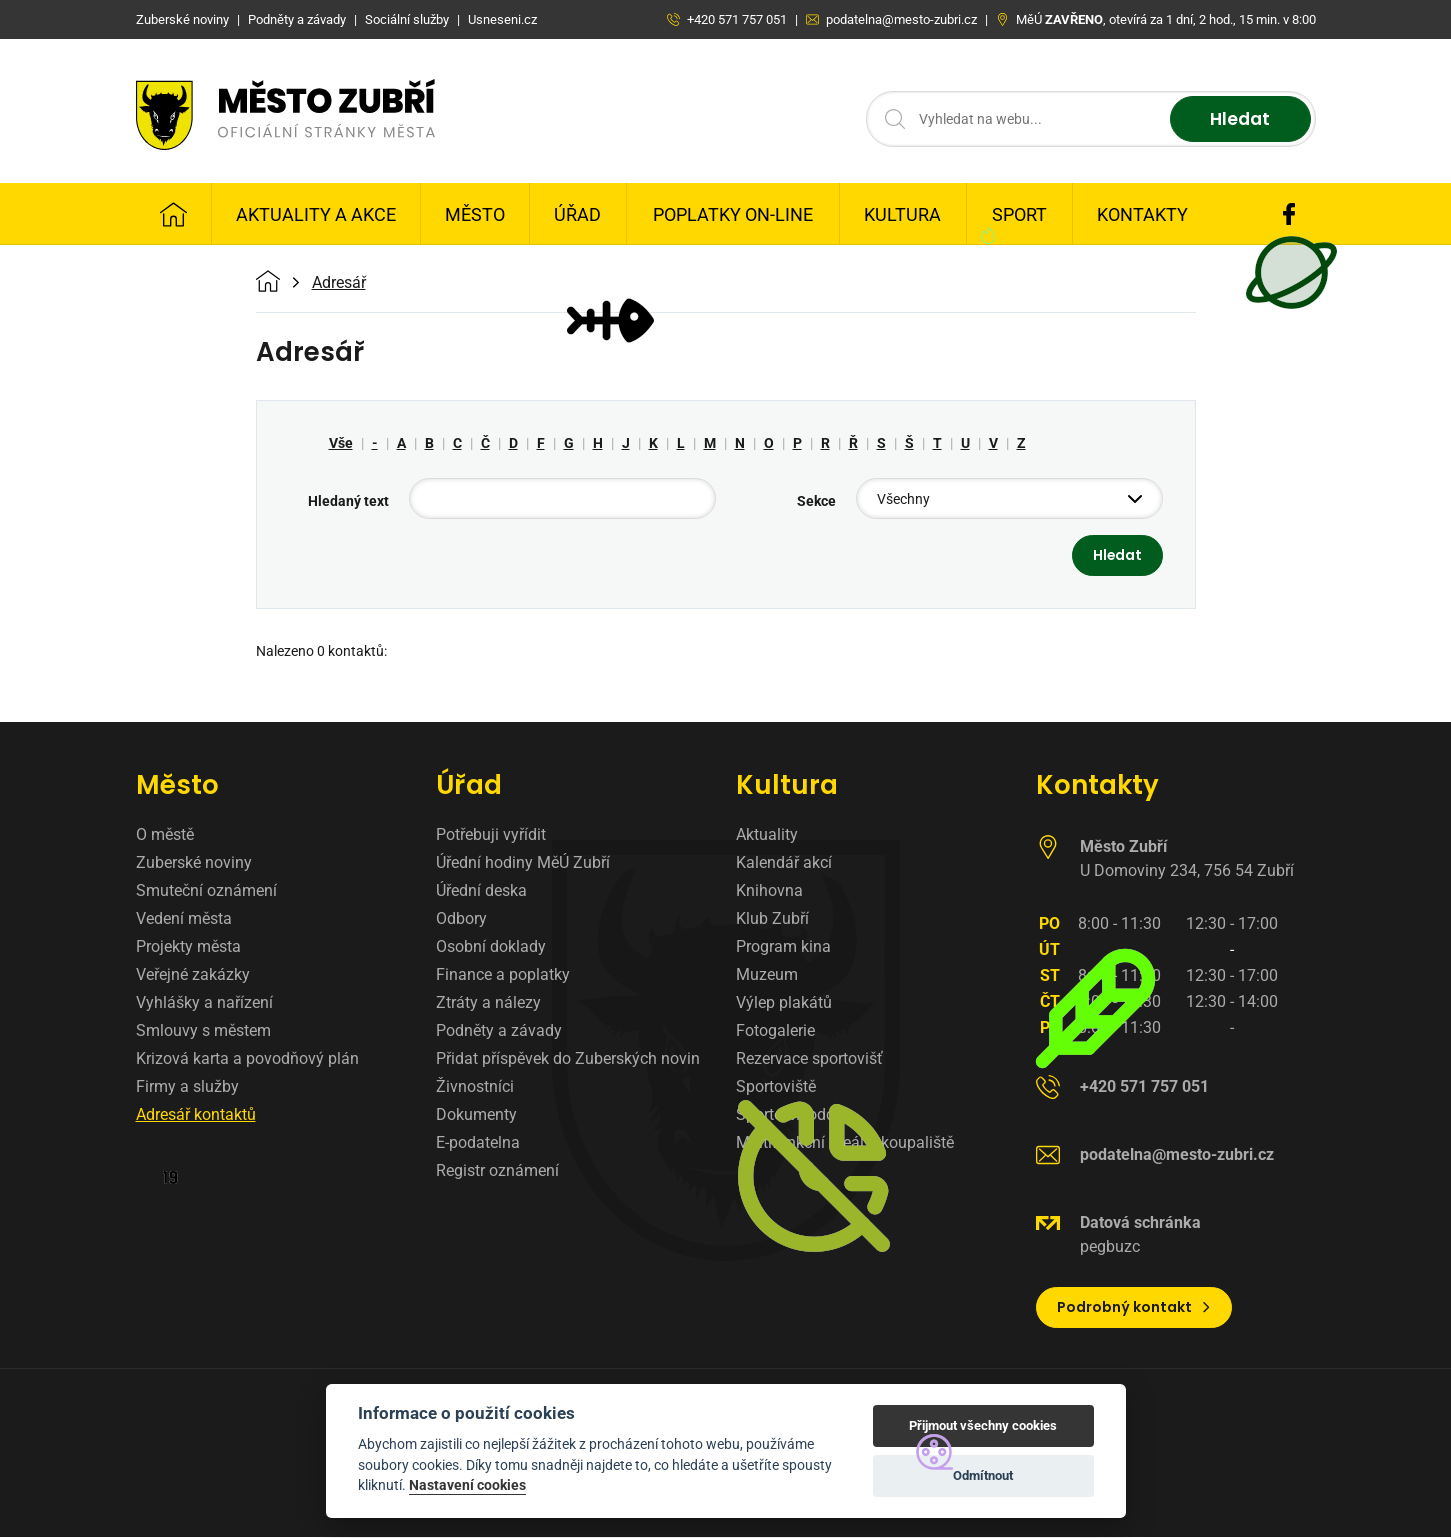 The image size is (1451, 1538). Describe the element at coordinates (1291, 272) in the screenshot. I see `explore global or worldwide content` at that location.